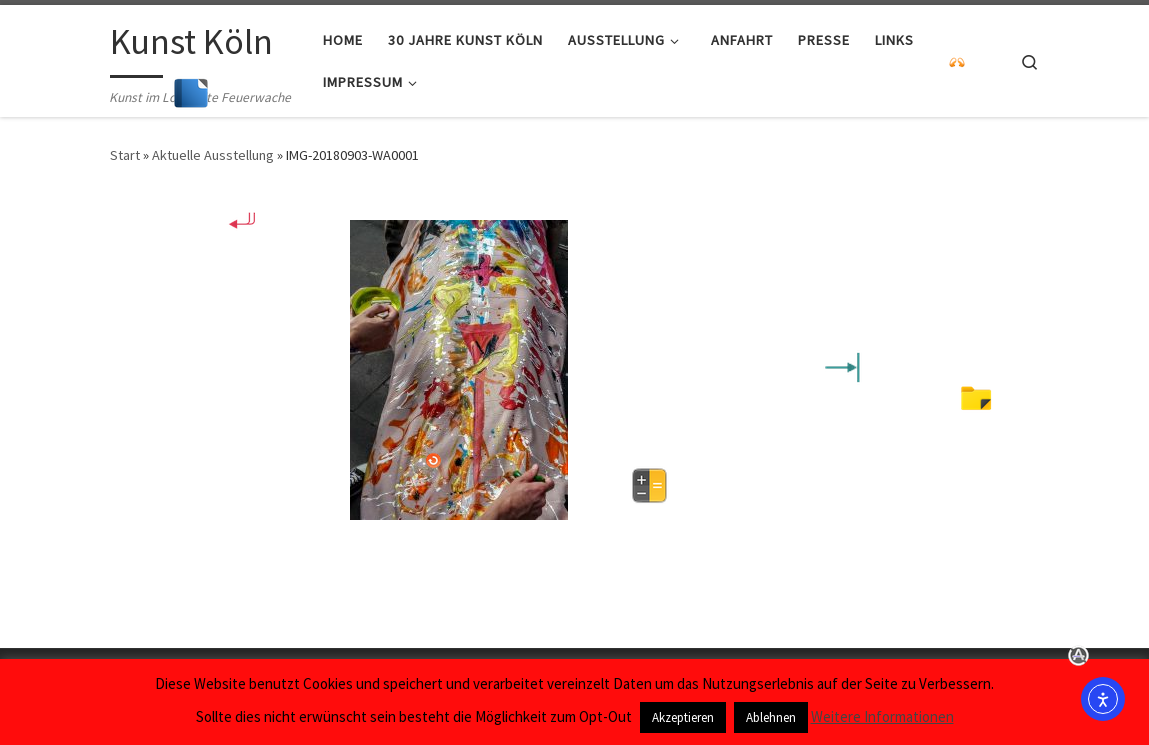 The width and height of the screenshot is (1149, 745). What do you see at coordinates (1078, 655) in the screenshot?
I see `check for available software updates` at bounding box center [1078, 655].